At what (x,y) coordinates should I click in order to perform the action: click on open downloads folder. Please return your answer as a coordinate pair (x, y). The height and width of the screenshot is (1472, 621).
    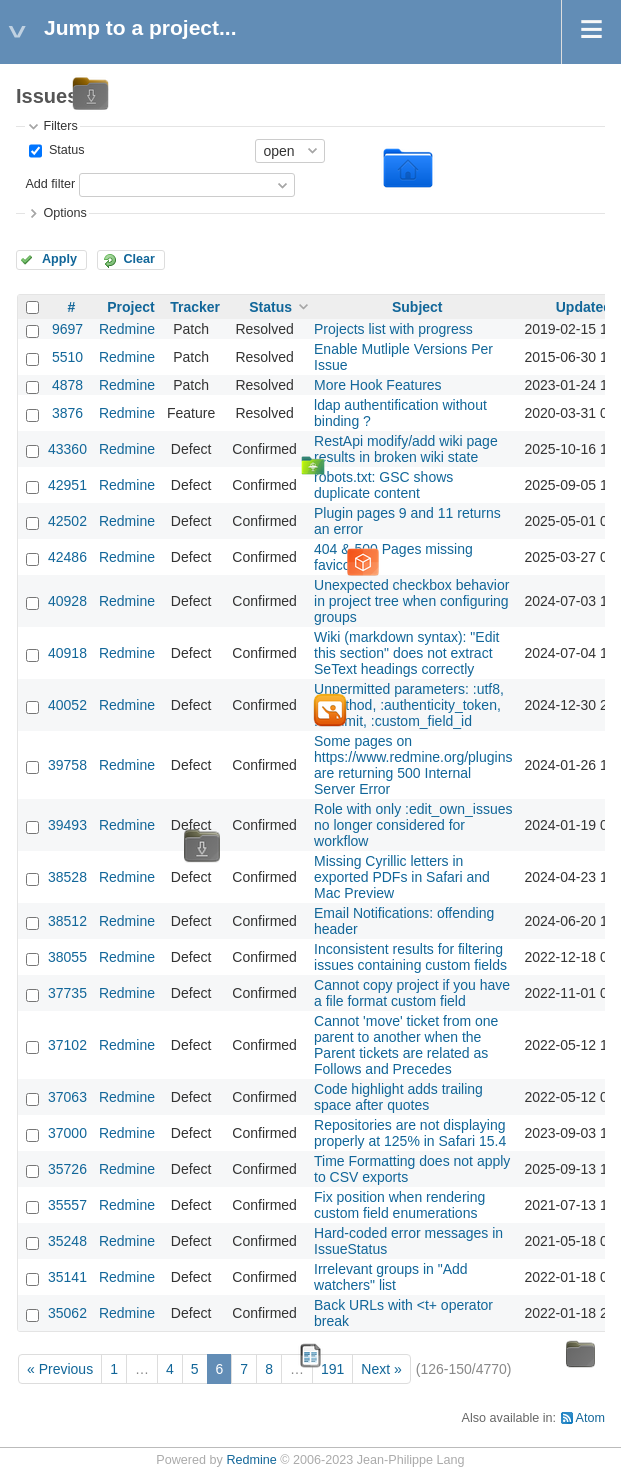
    Looking at the image, I should click on (202, 845).